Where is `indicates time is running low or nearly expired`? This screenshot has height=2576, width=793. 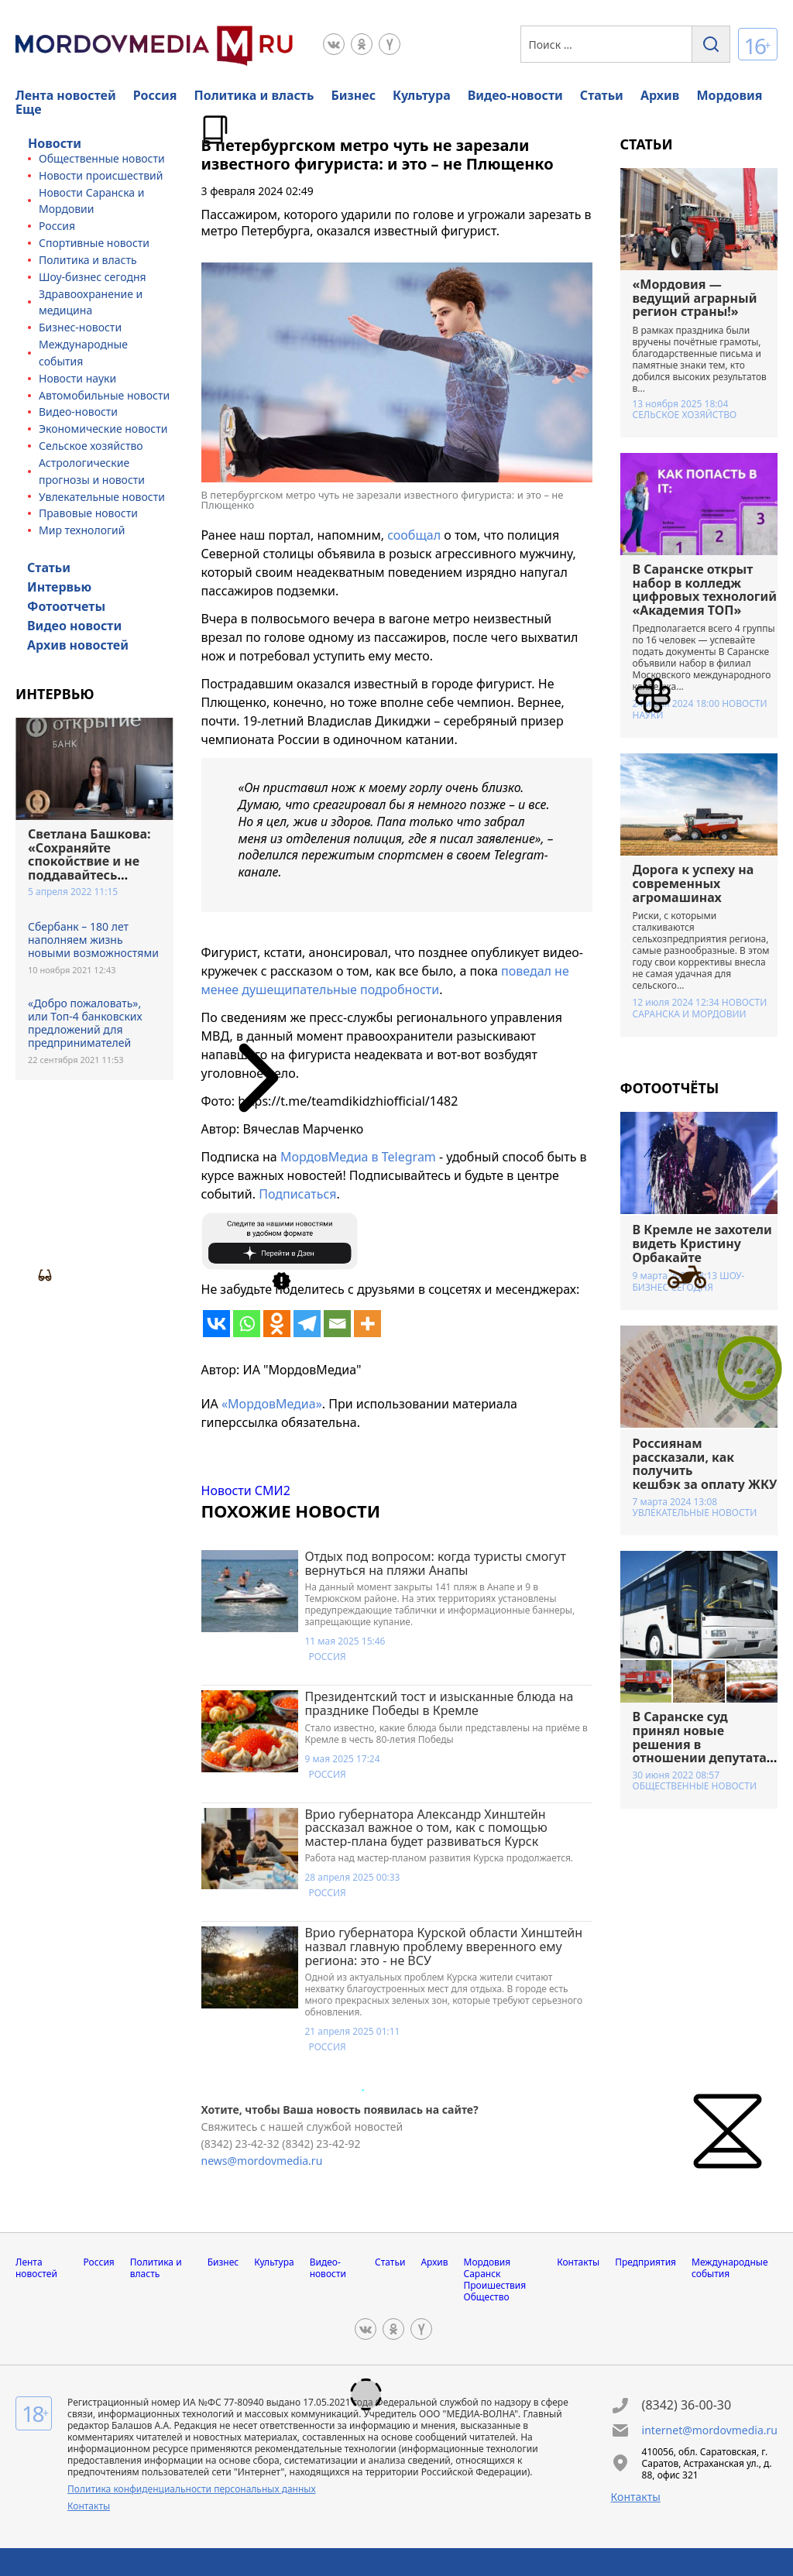 indicates time is running low or nearly expired is located at coordinates (727, 2131).